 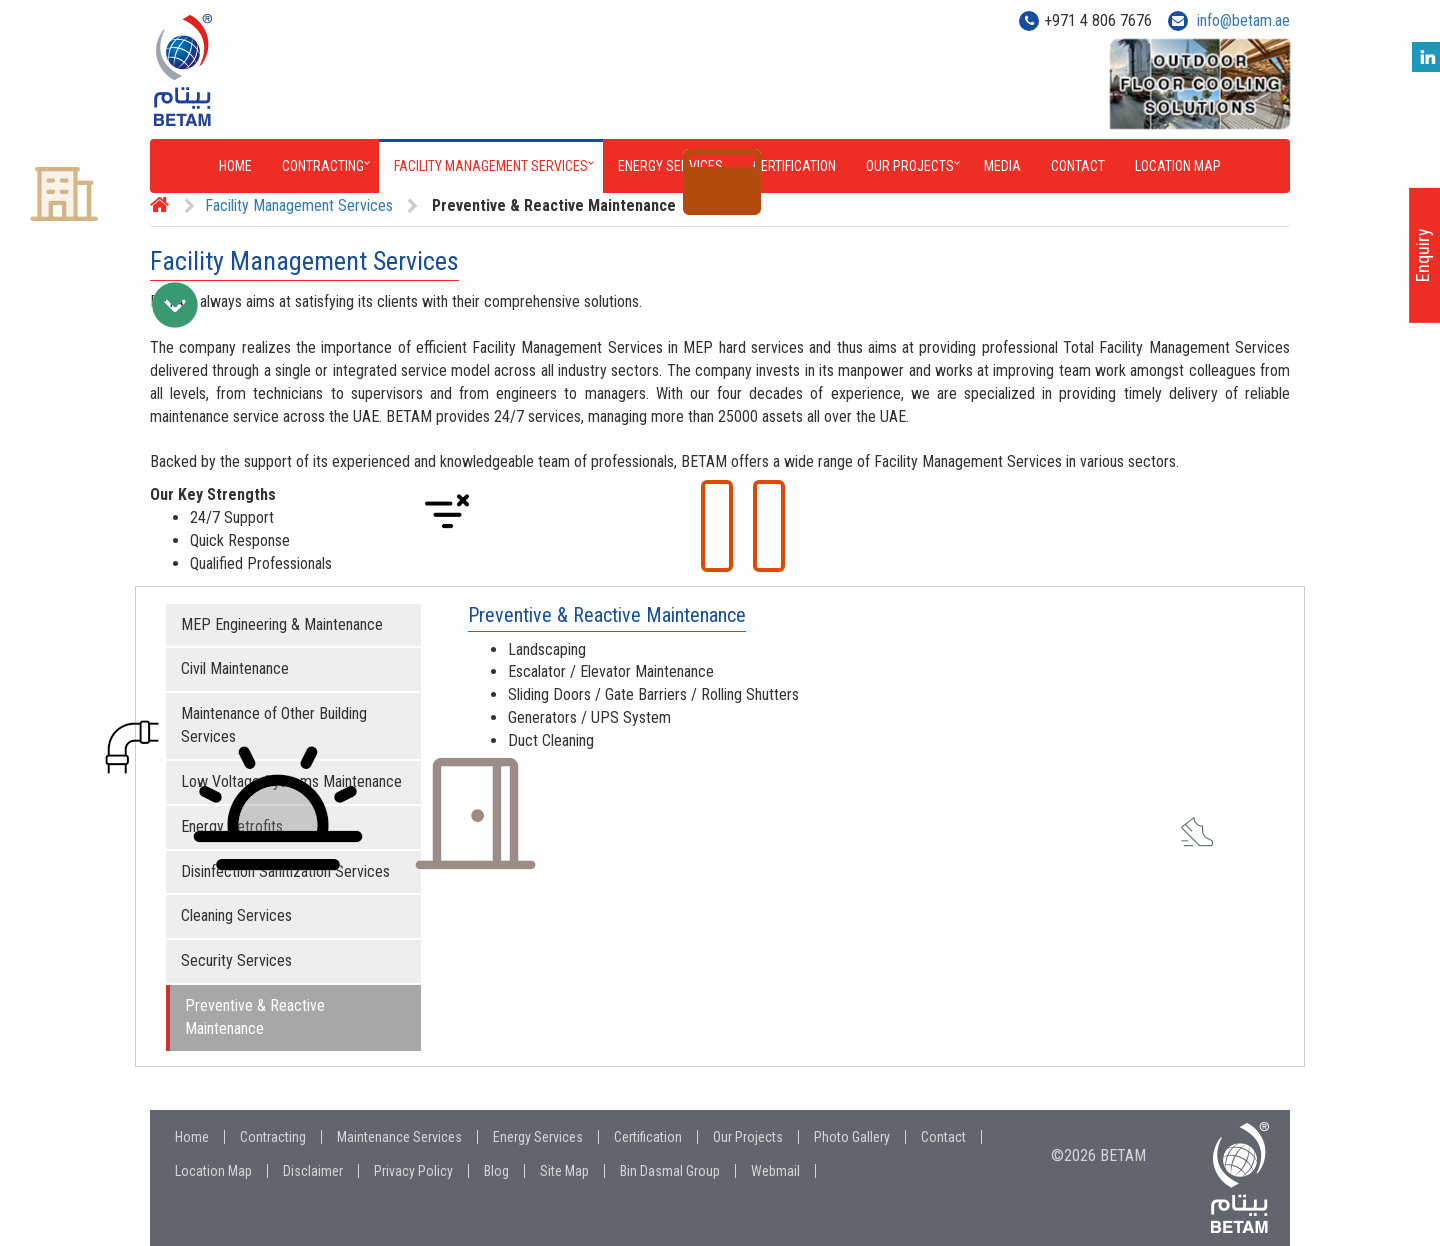 I want to click on remove or clear active filters, so click(x=447, y=515).